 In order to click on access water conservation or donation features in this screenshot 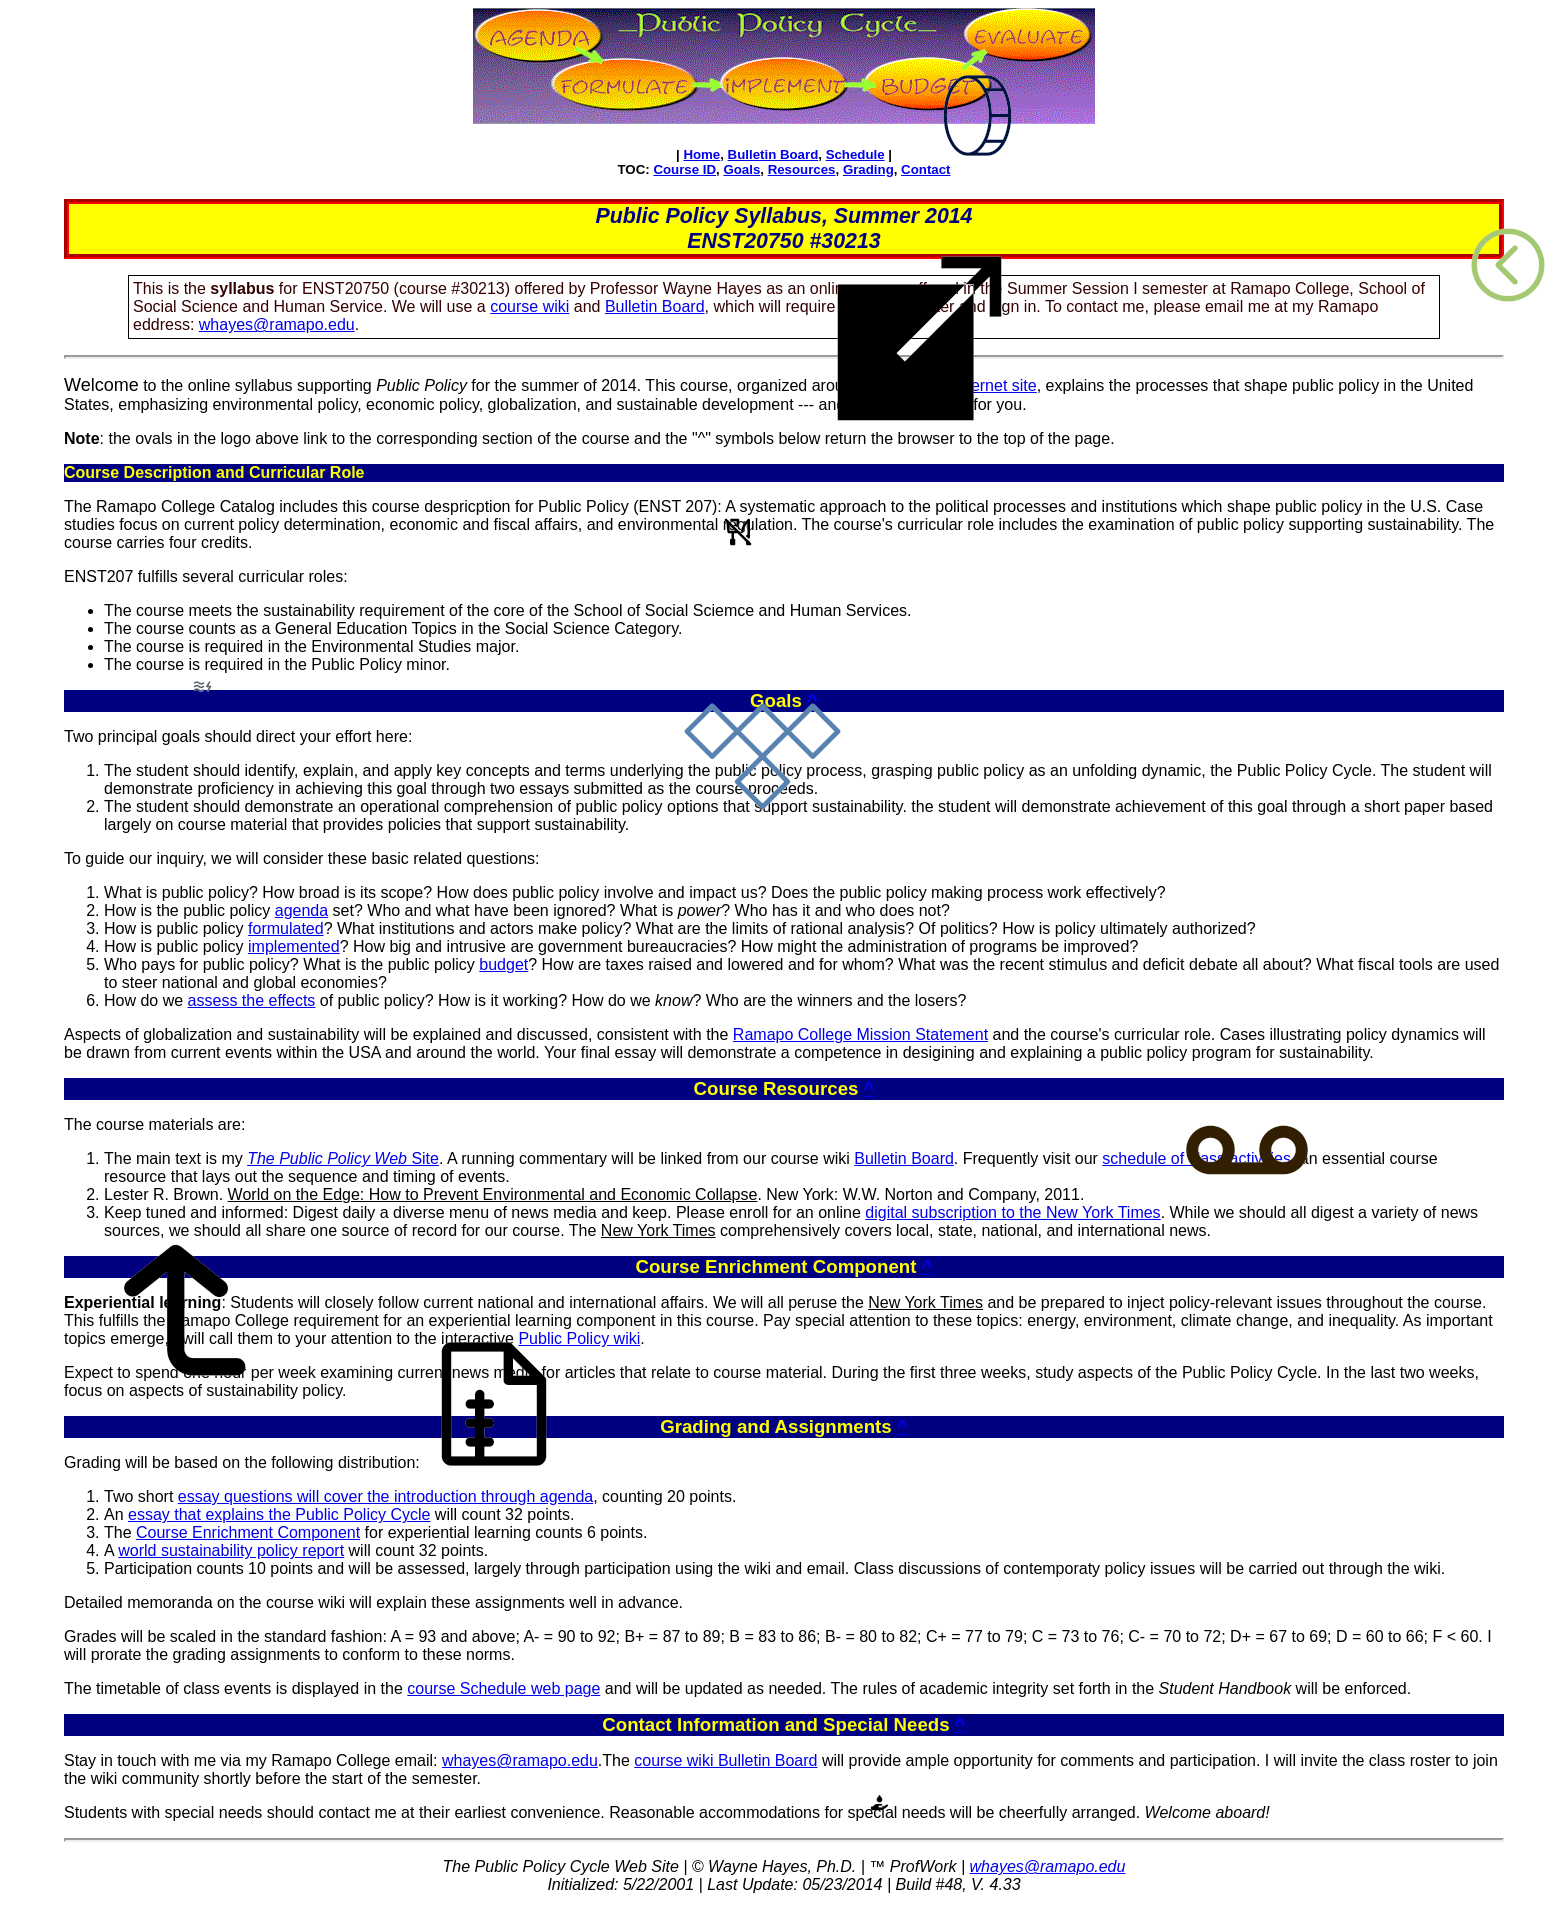, I will do `click(879, 1802)`.